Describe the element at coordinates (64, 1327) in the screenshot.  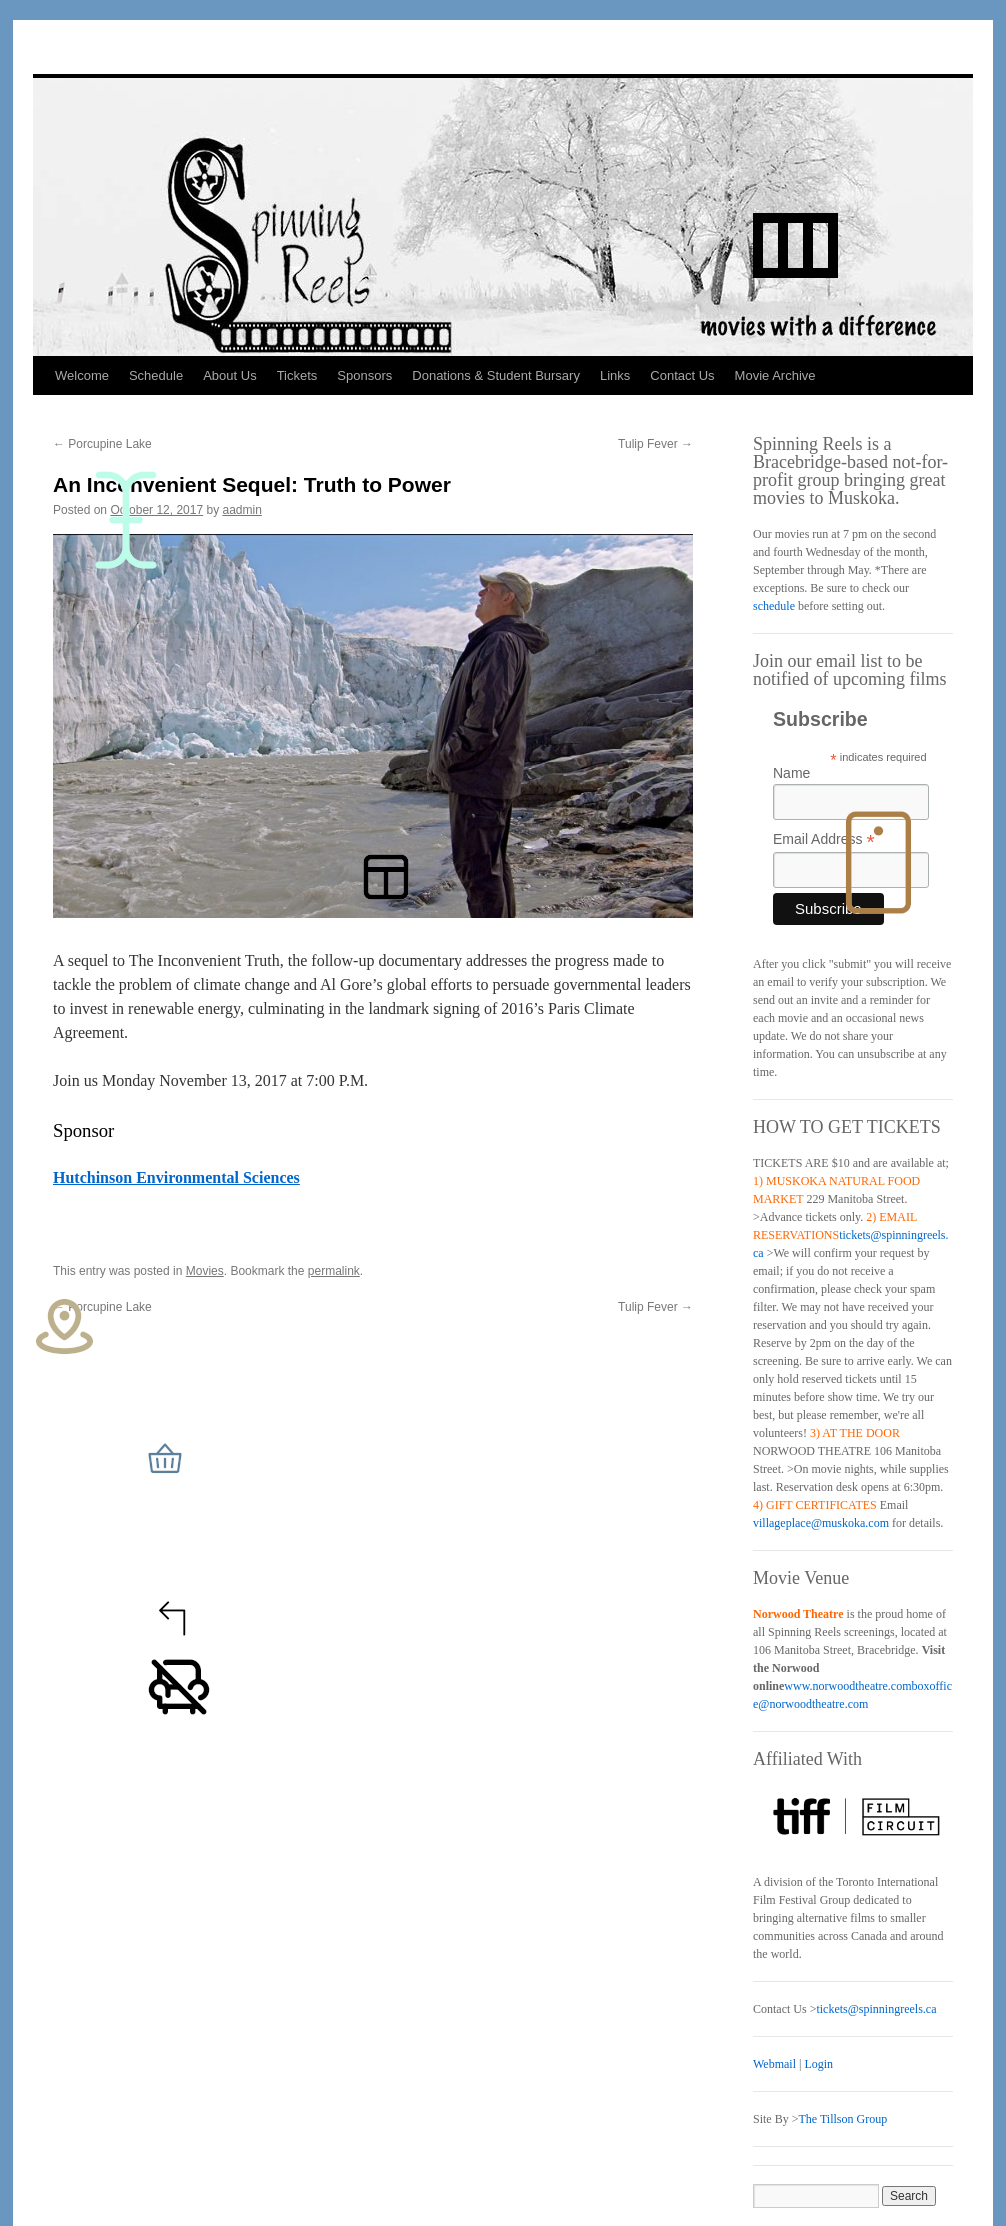
I see `view location area or zone on map` at that location.